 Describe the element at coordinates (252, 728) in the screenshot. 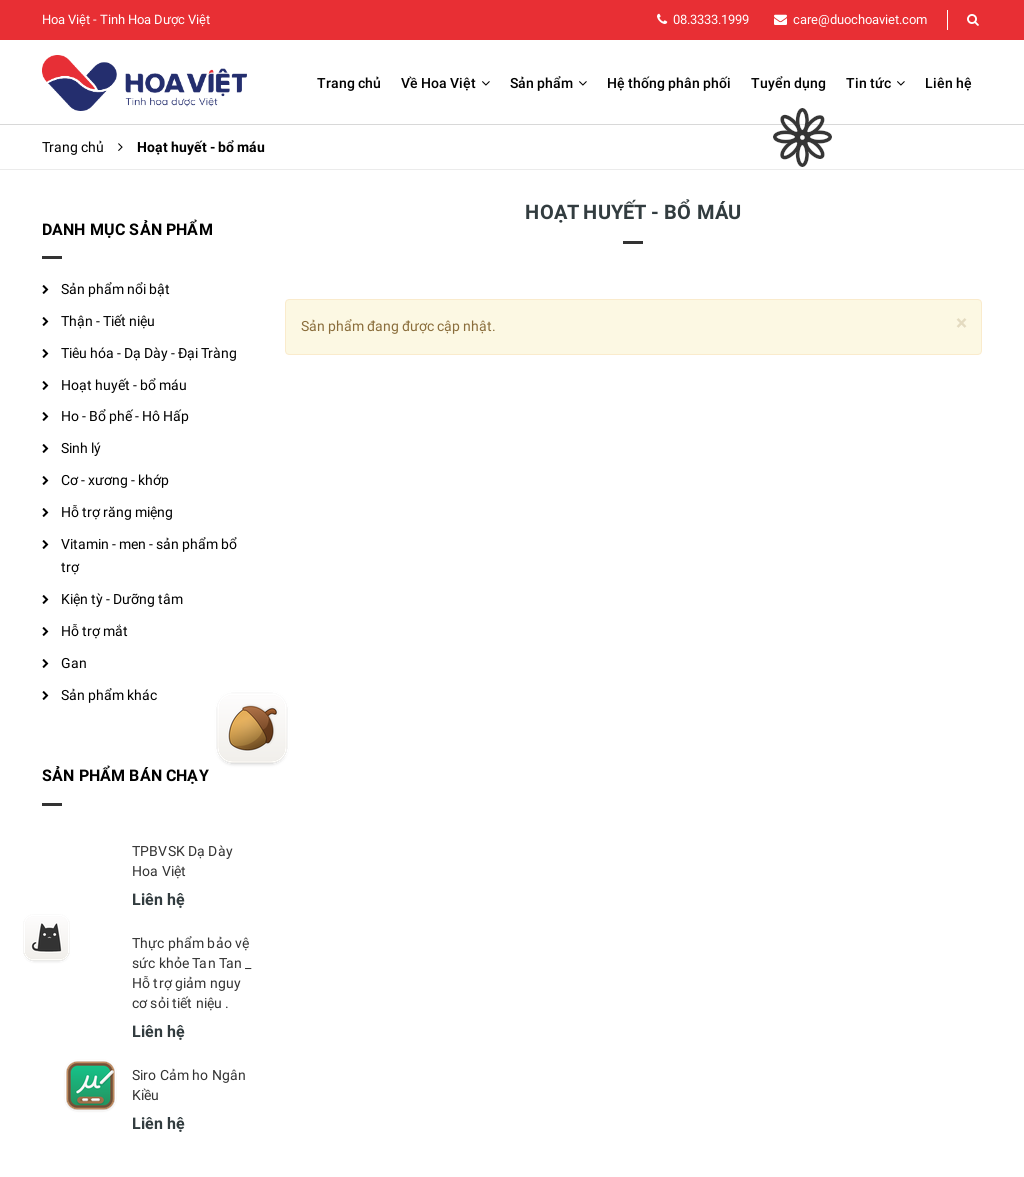

I see `open nutstore cloud storage app` at that location.